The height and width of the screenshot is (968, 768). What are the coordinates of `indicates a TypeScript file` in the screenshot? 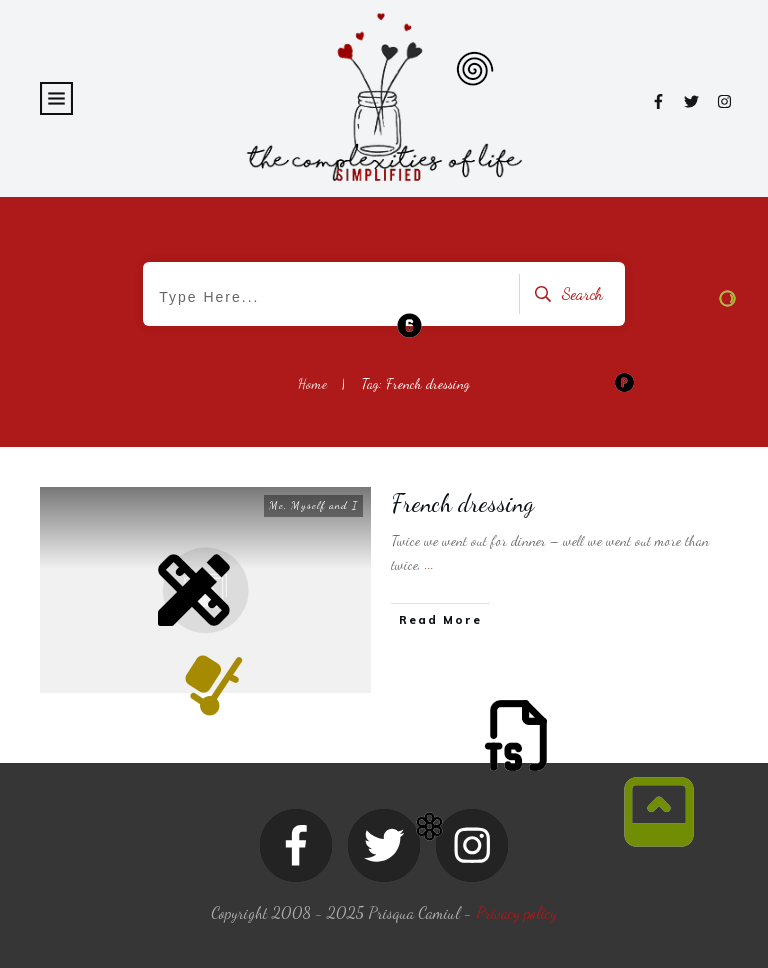 It's located at (518, 735).